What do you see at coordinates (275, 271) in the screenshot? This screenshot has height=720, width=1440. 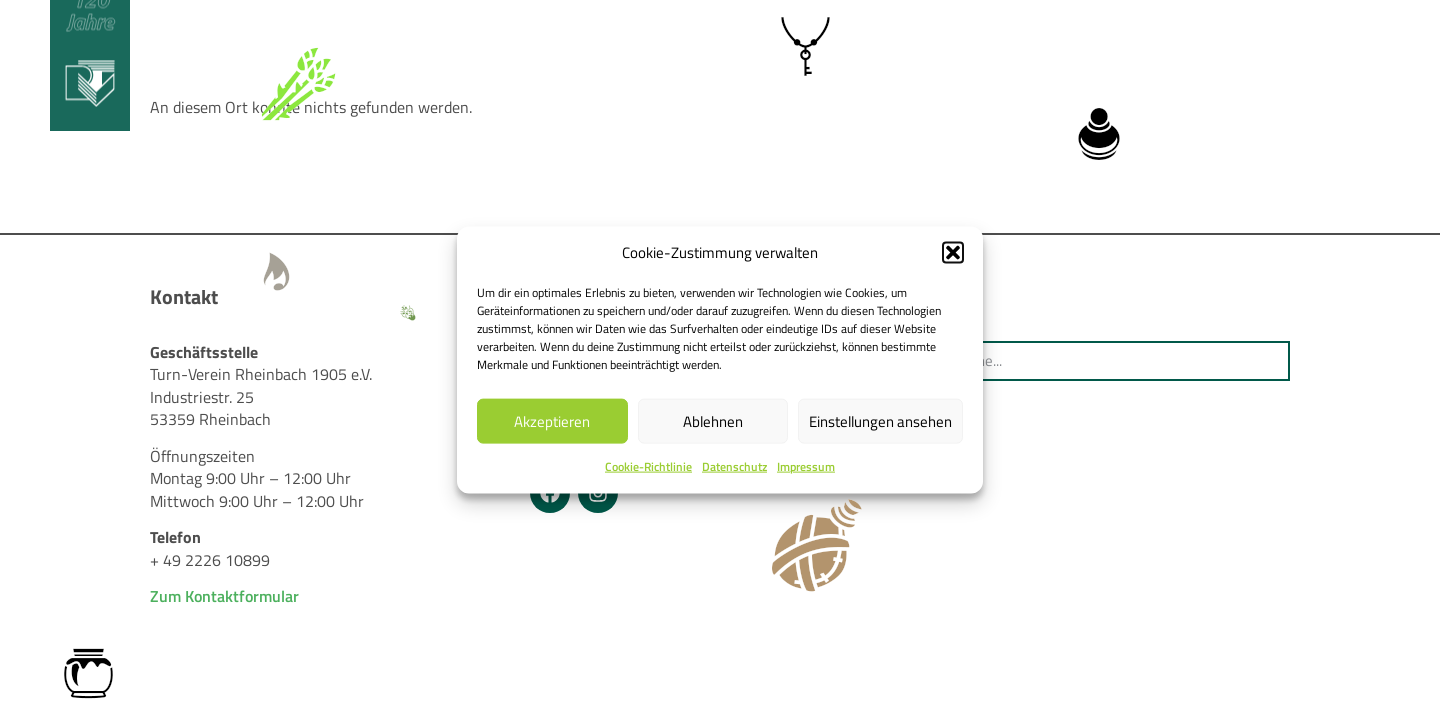 I see `toggle light or illumination in-game` at bounding box center [275, 271].